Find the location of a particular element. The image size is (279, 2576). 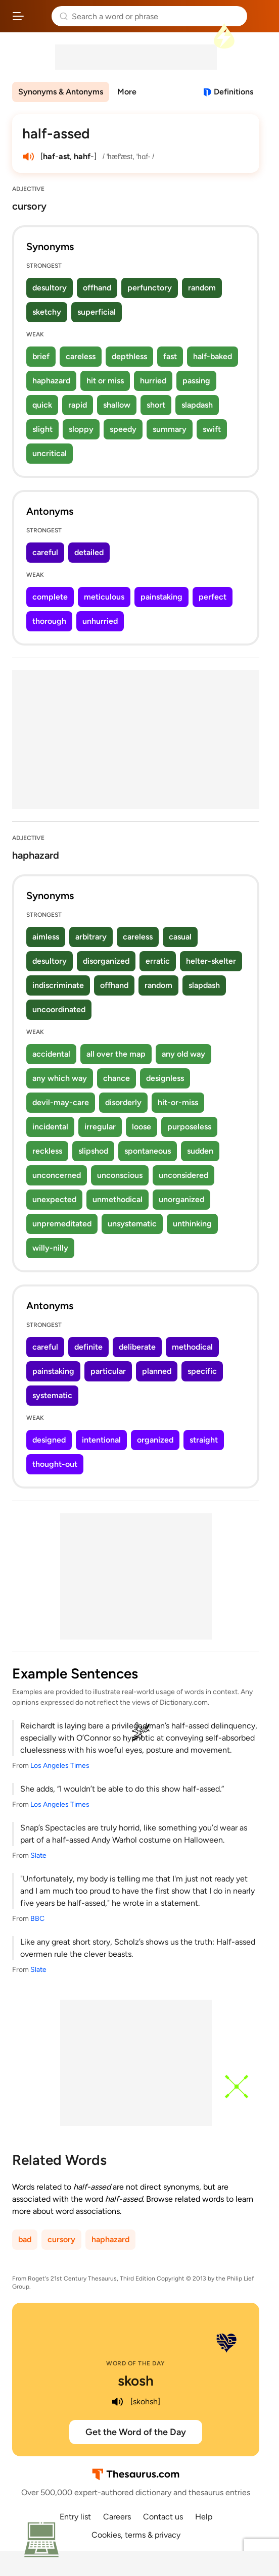

view fossil collection in museum or archaeology game is located at coordinates (141, 1731).